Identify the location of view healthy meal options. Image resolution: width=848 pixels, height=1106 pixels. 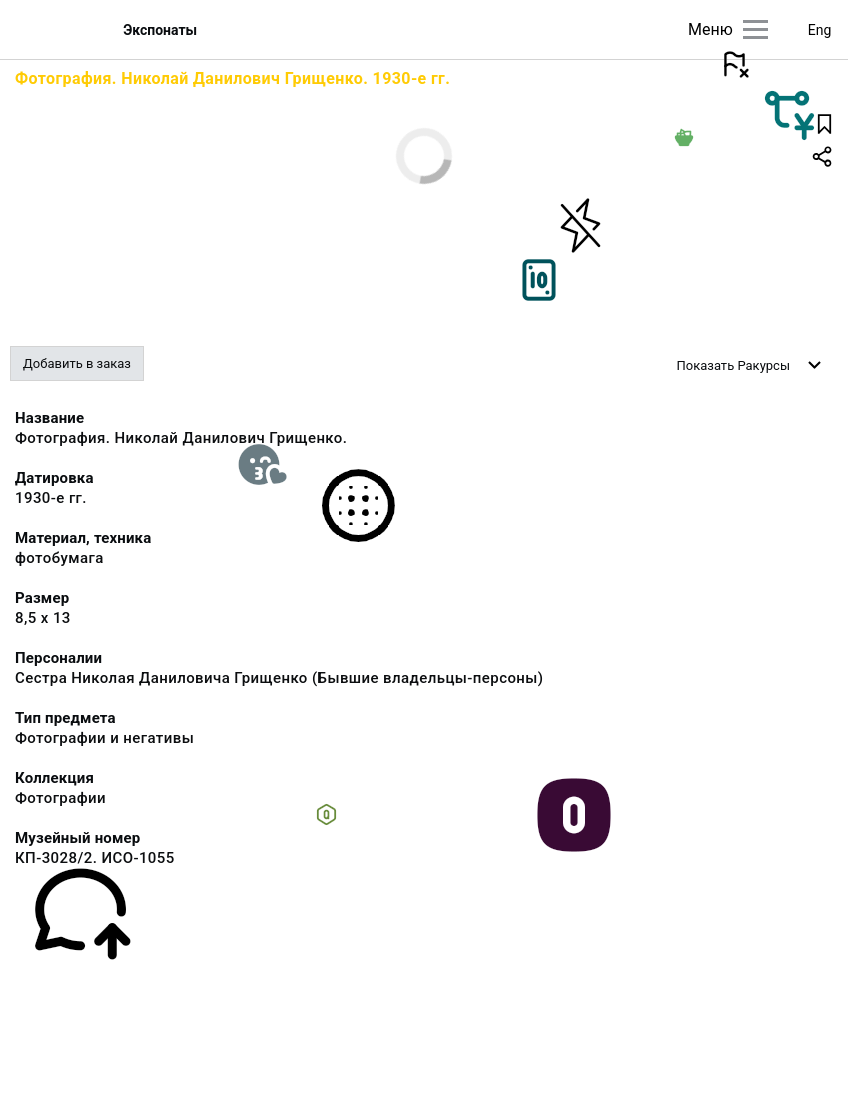
(684, 137).